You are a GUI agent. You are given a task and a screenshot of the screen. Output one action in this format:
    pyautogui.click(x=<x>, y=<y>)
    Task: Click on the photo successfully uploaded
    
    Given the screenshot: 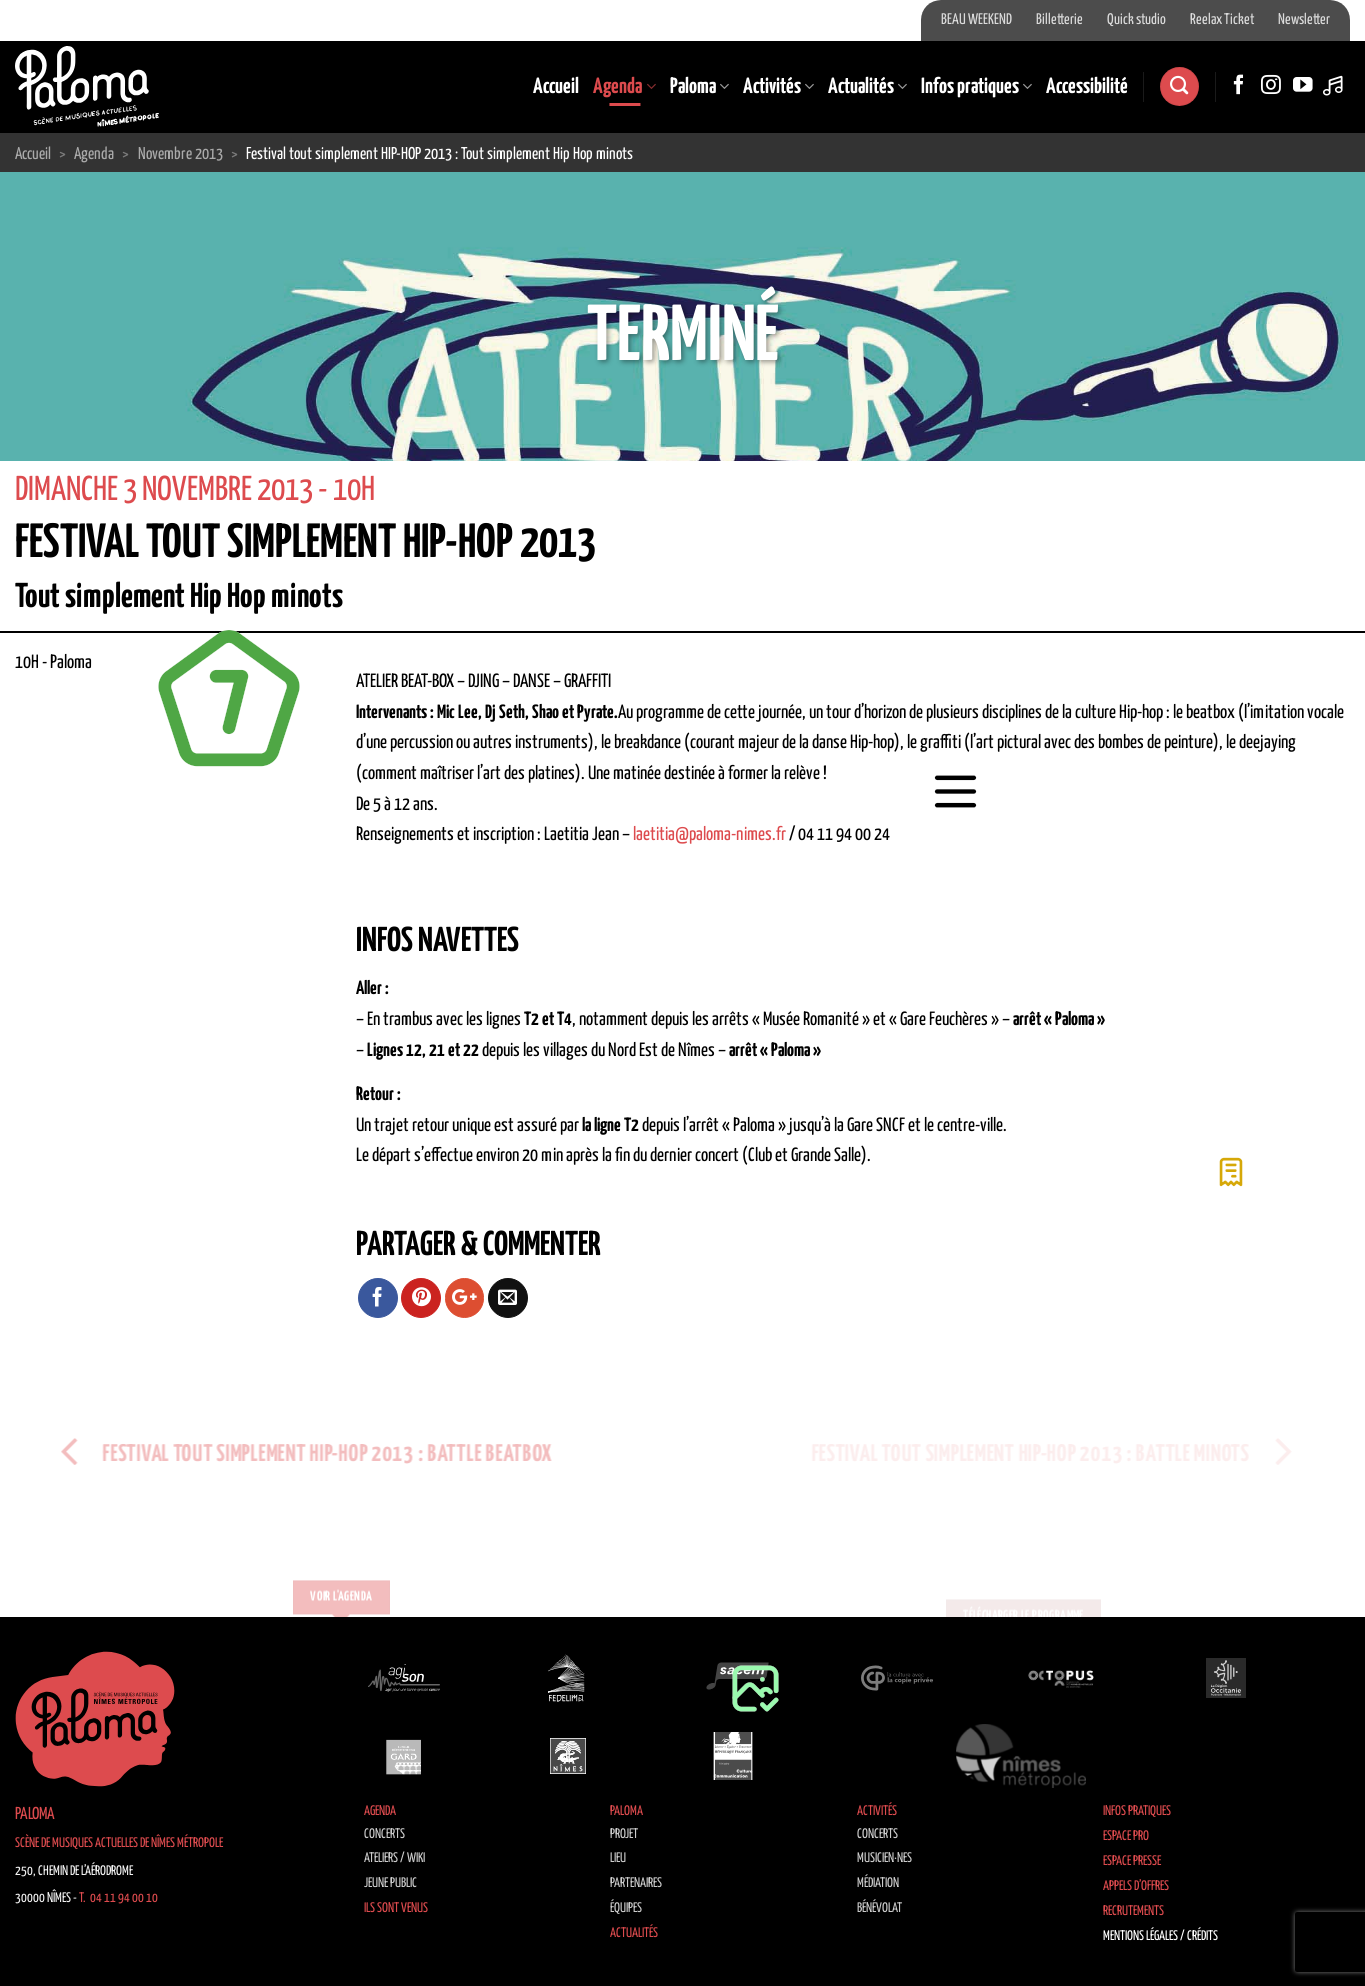 What is the action you would take?
    pyautogui.click(x=755, y=1688)
    